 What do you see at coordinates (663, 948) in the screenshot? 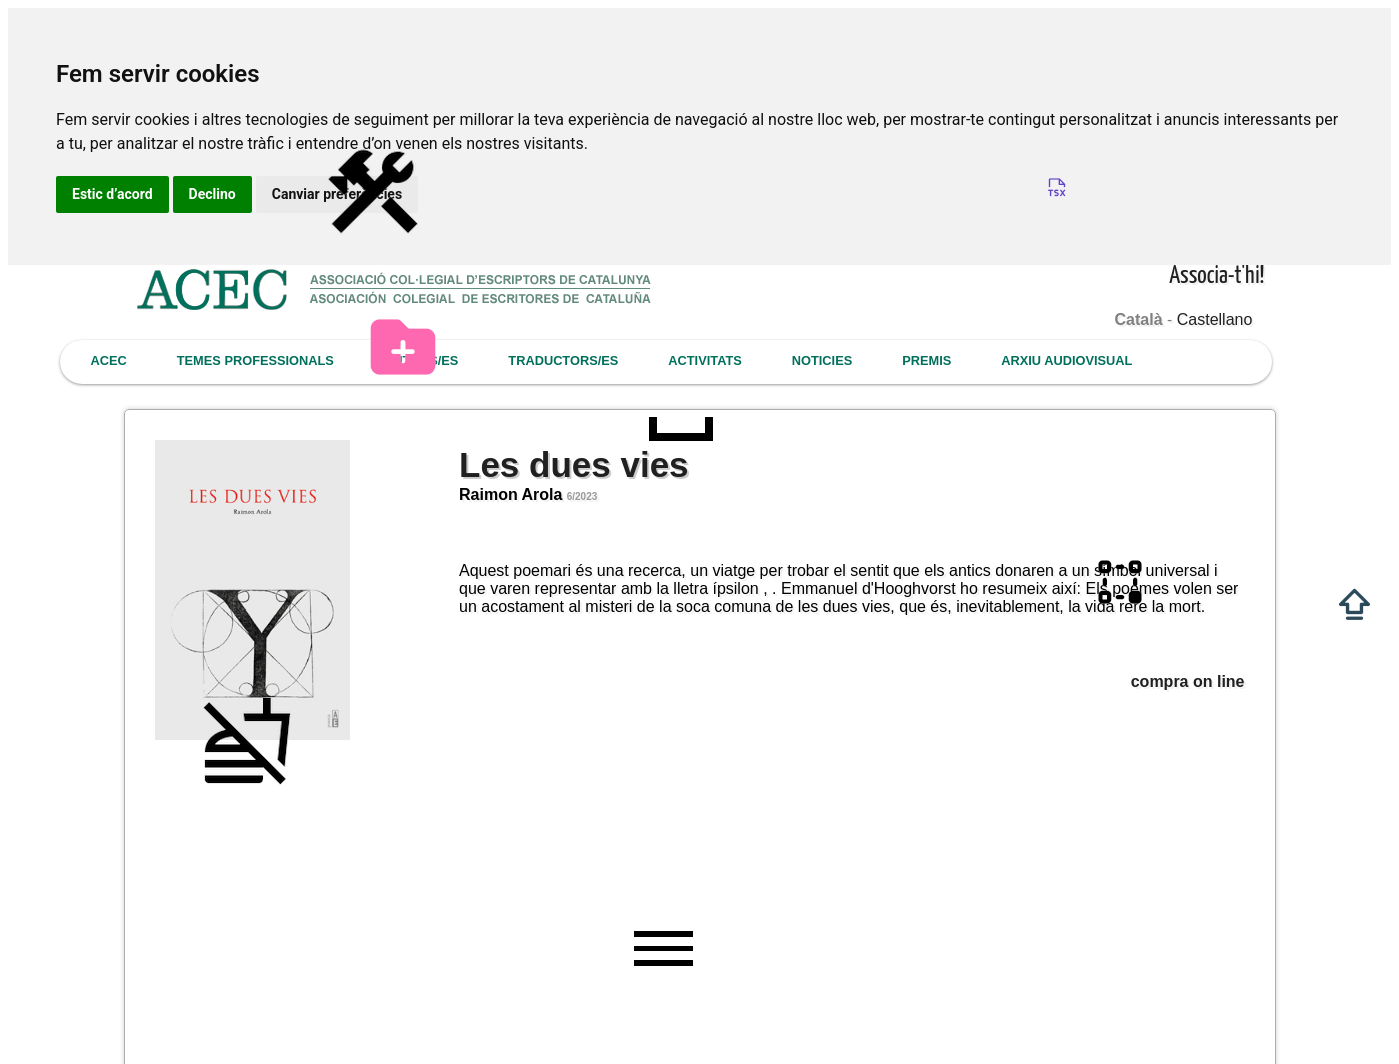
I see `open navigation menu` at bounding box center [663, 948].